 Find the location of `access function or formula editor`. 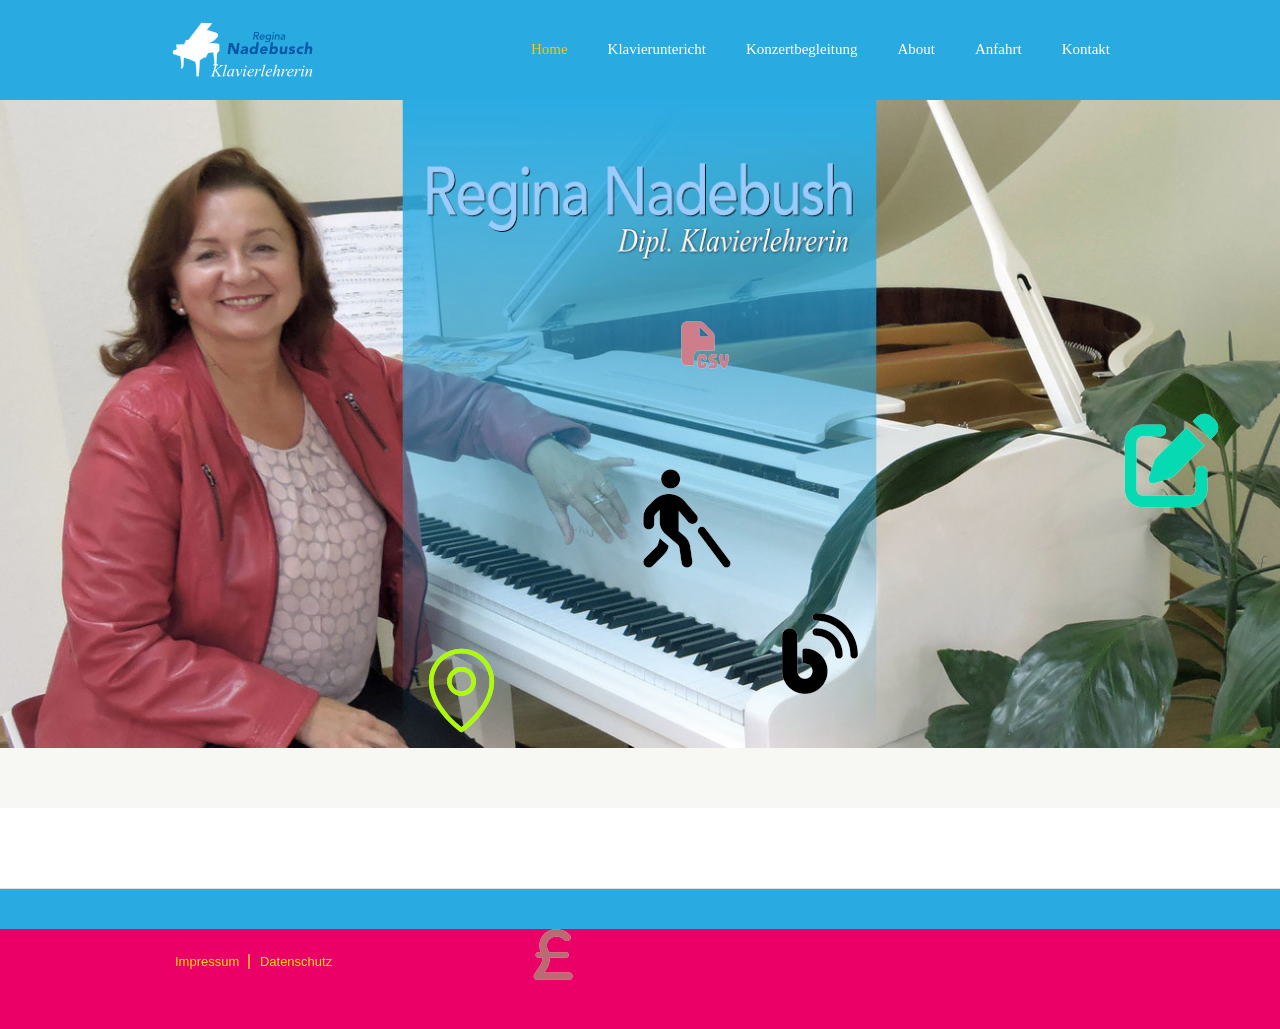

access function or formula editor is located at coordinates (1262, 563).